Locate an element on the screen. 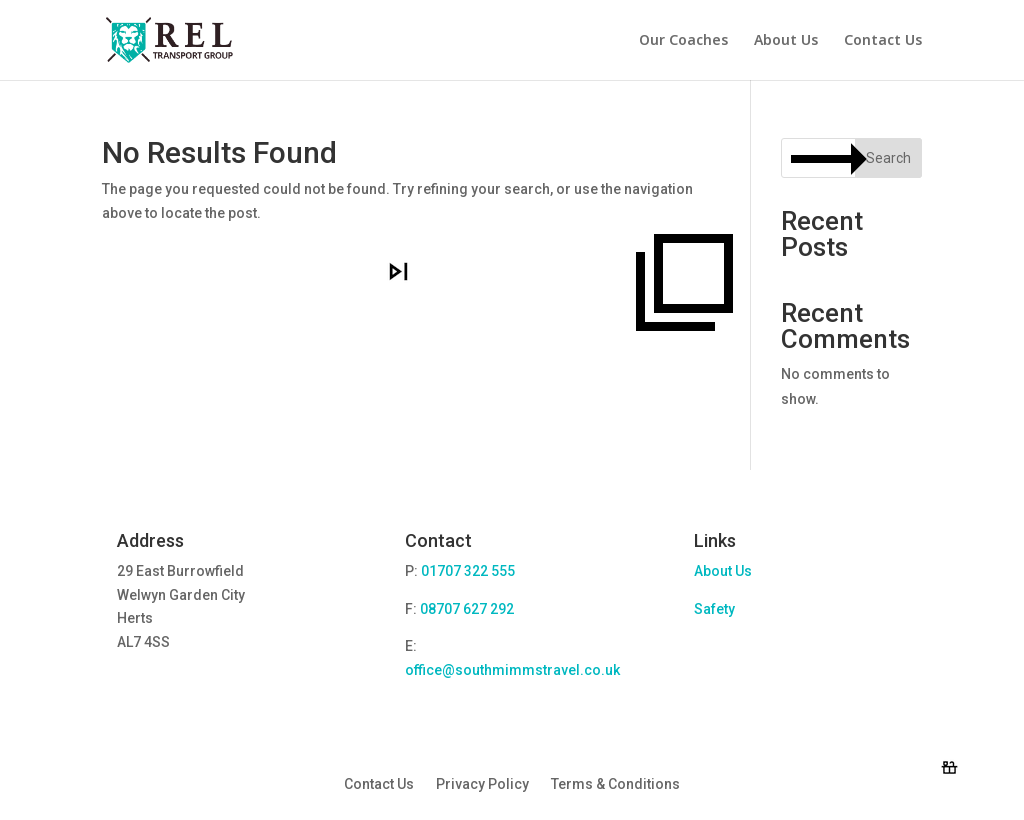 This screenshot has width=1024, height=820. indicates no change or stable trend is located at coordinates (827, 159).